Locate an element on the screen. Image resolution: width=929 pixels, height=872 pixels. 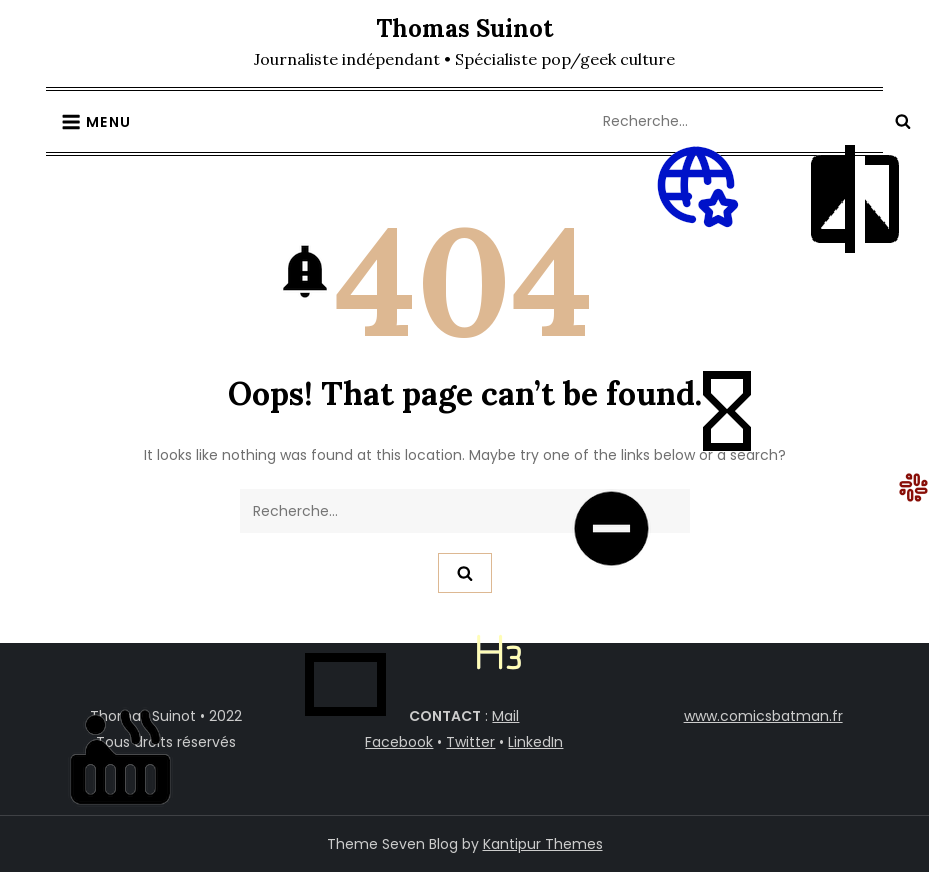
indicates a process is loading or in progress is located at coordinates (727, 411).